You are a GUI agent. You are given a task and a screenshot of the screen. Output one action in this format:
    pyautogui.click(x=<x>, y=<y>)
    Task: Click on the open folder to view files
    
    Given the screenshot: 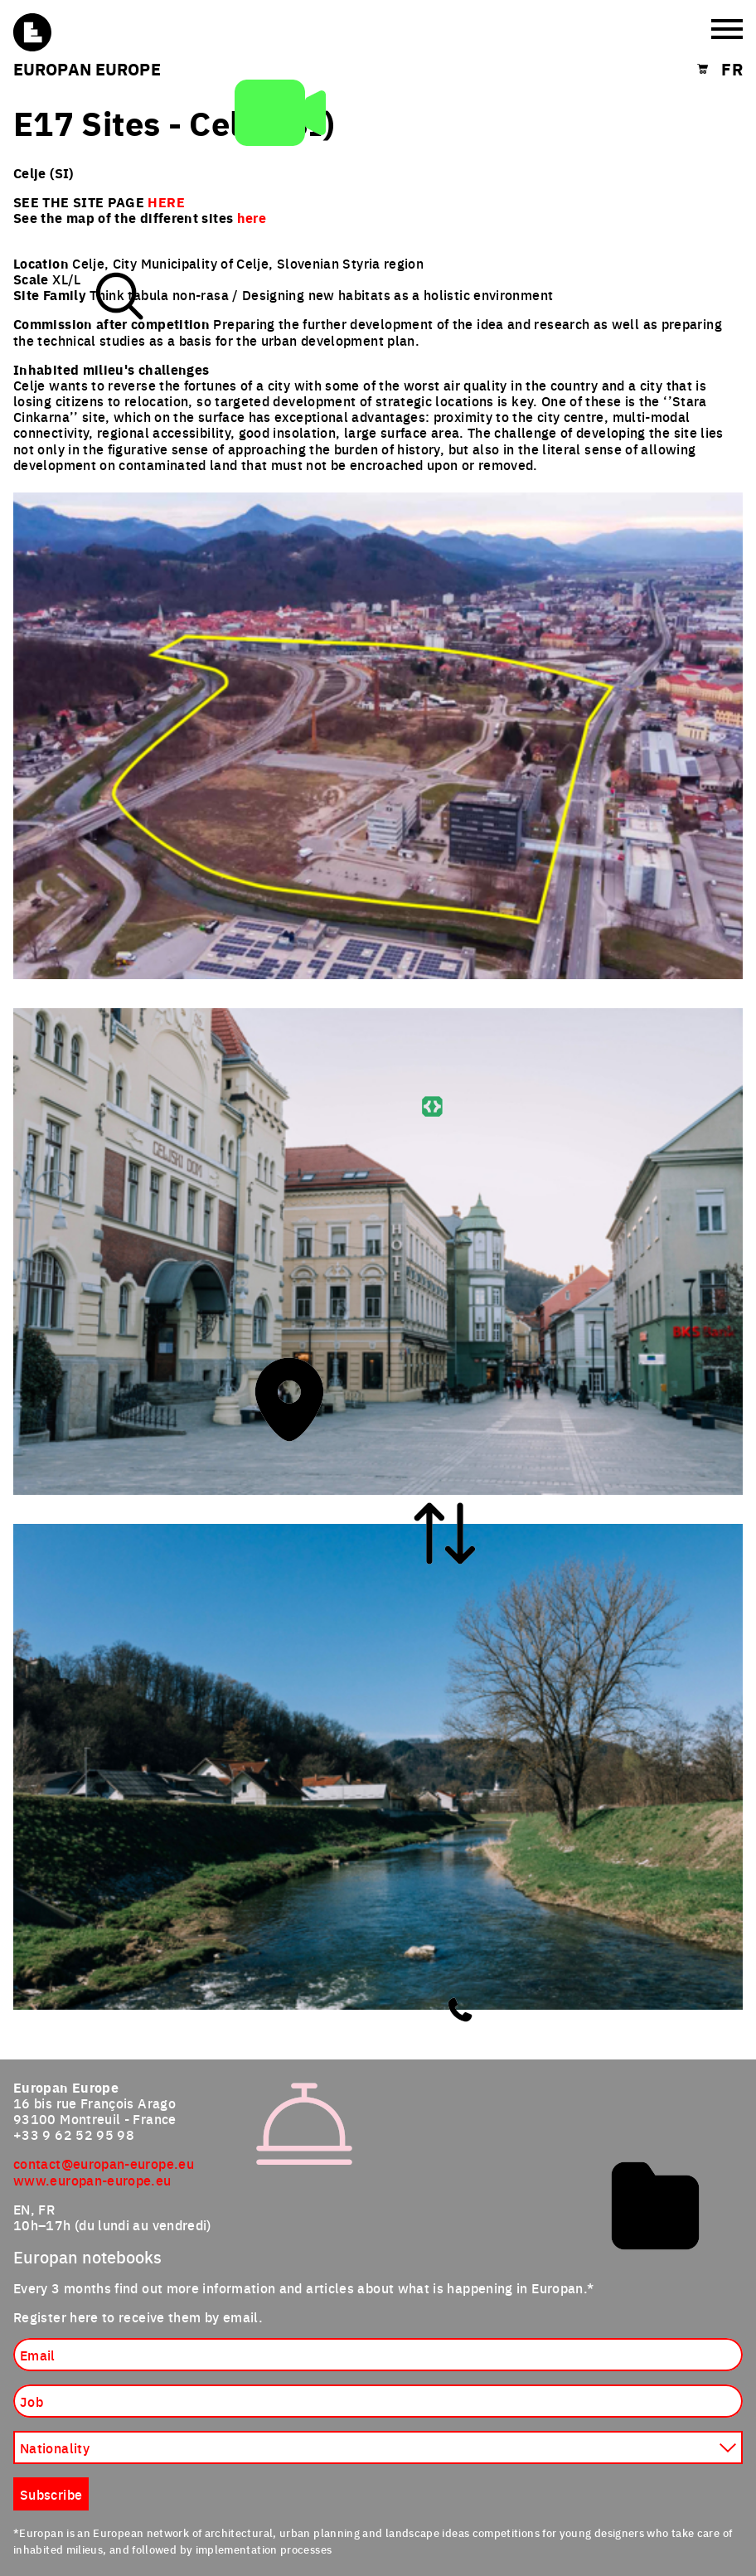 What is the action you would take?
    pyautogui.click(x=655, y=2205)
    